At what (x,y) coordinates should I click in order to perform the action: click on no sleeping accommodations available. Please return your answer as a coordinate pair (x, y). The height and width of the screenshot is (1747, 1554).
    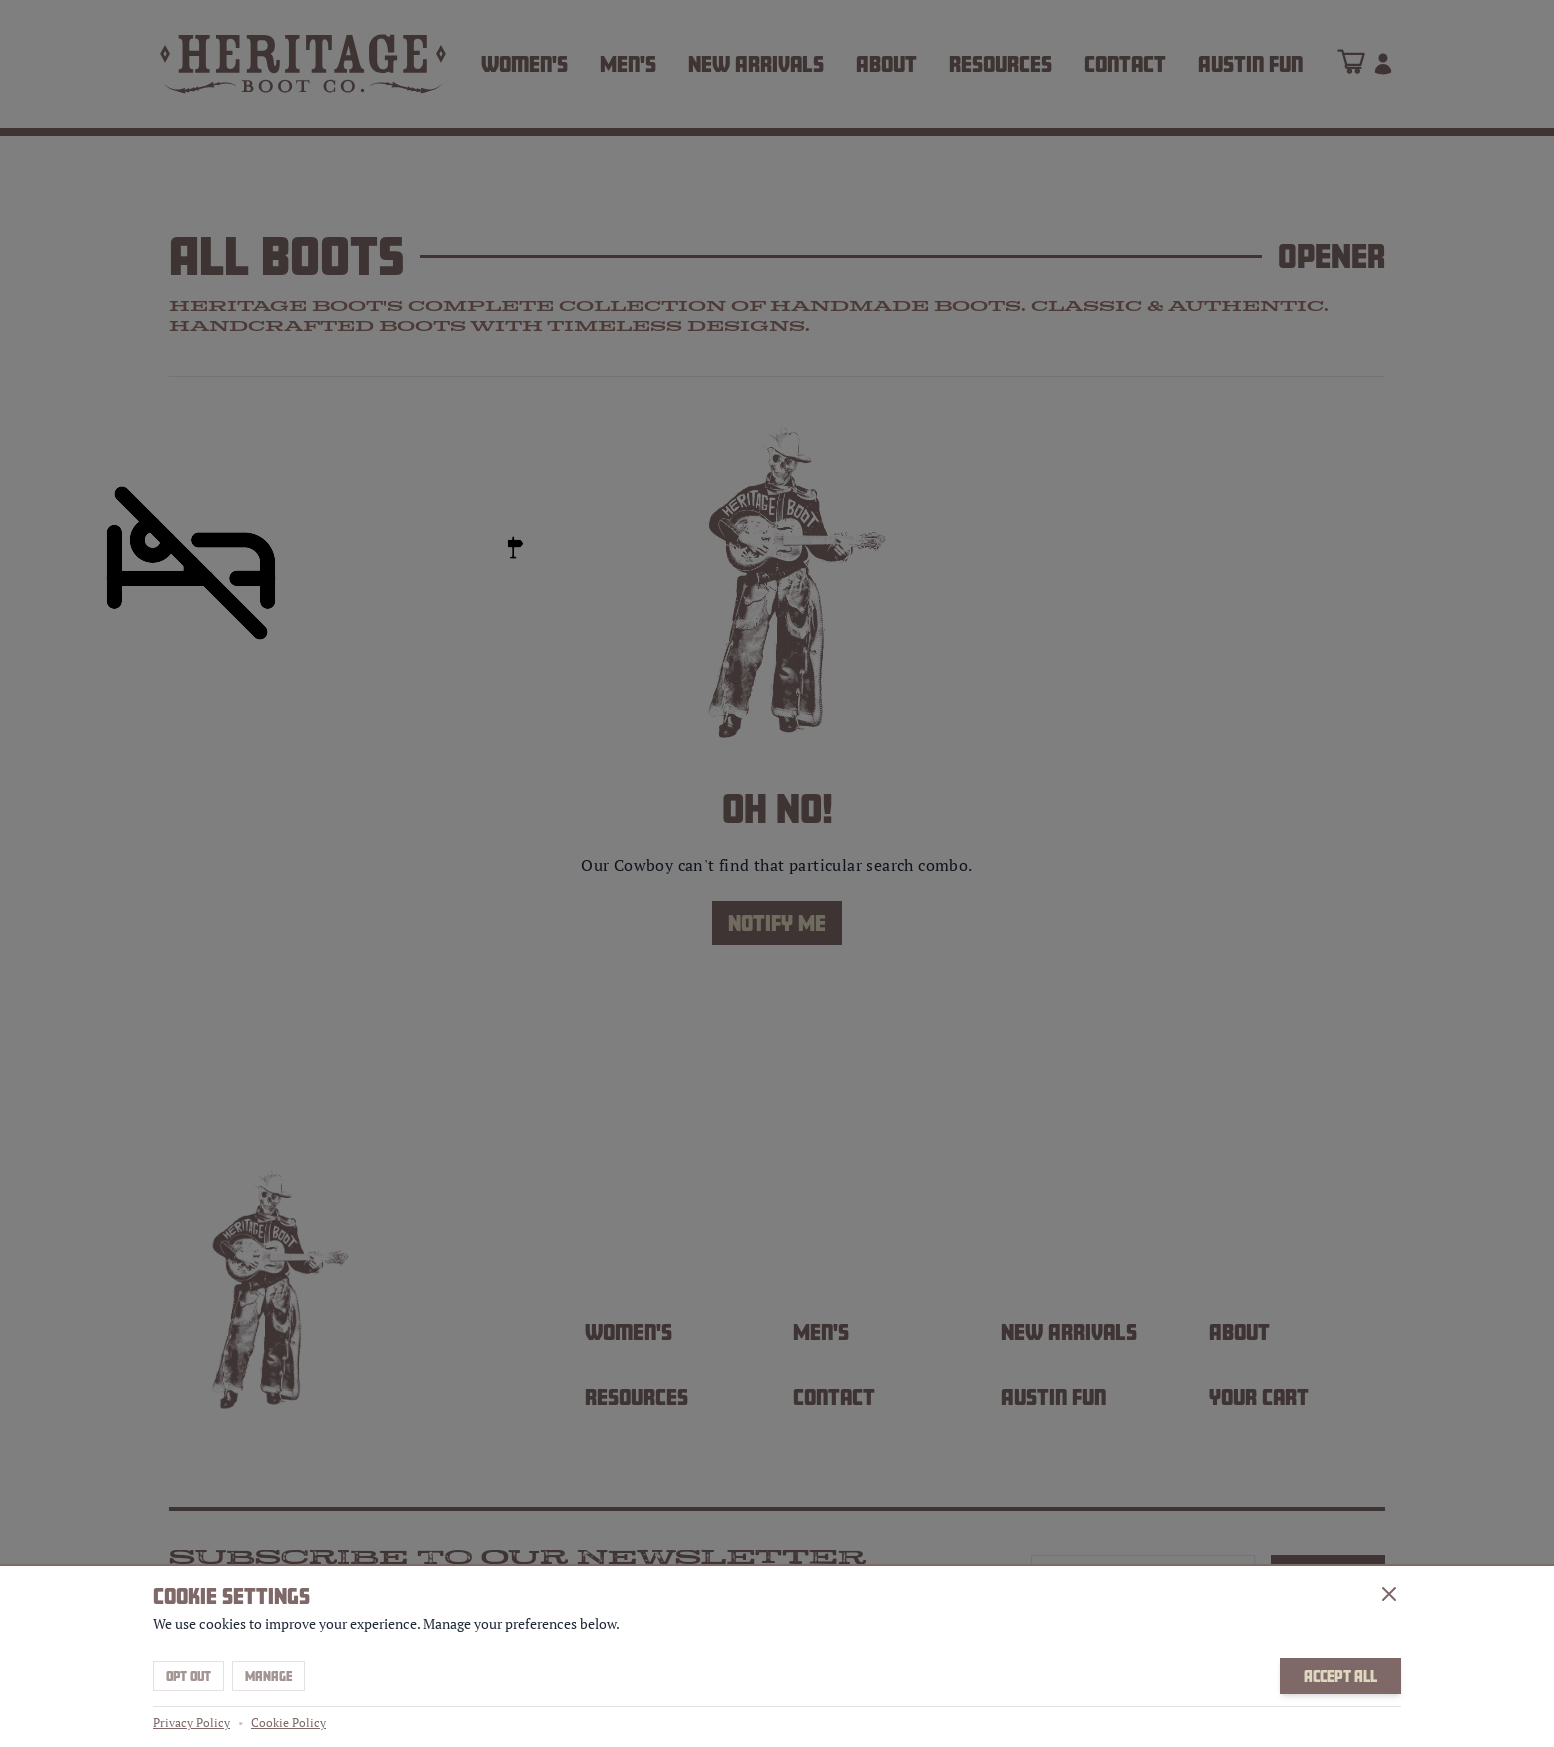
    Looking at the image, I should click on (191, 563).